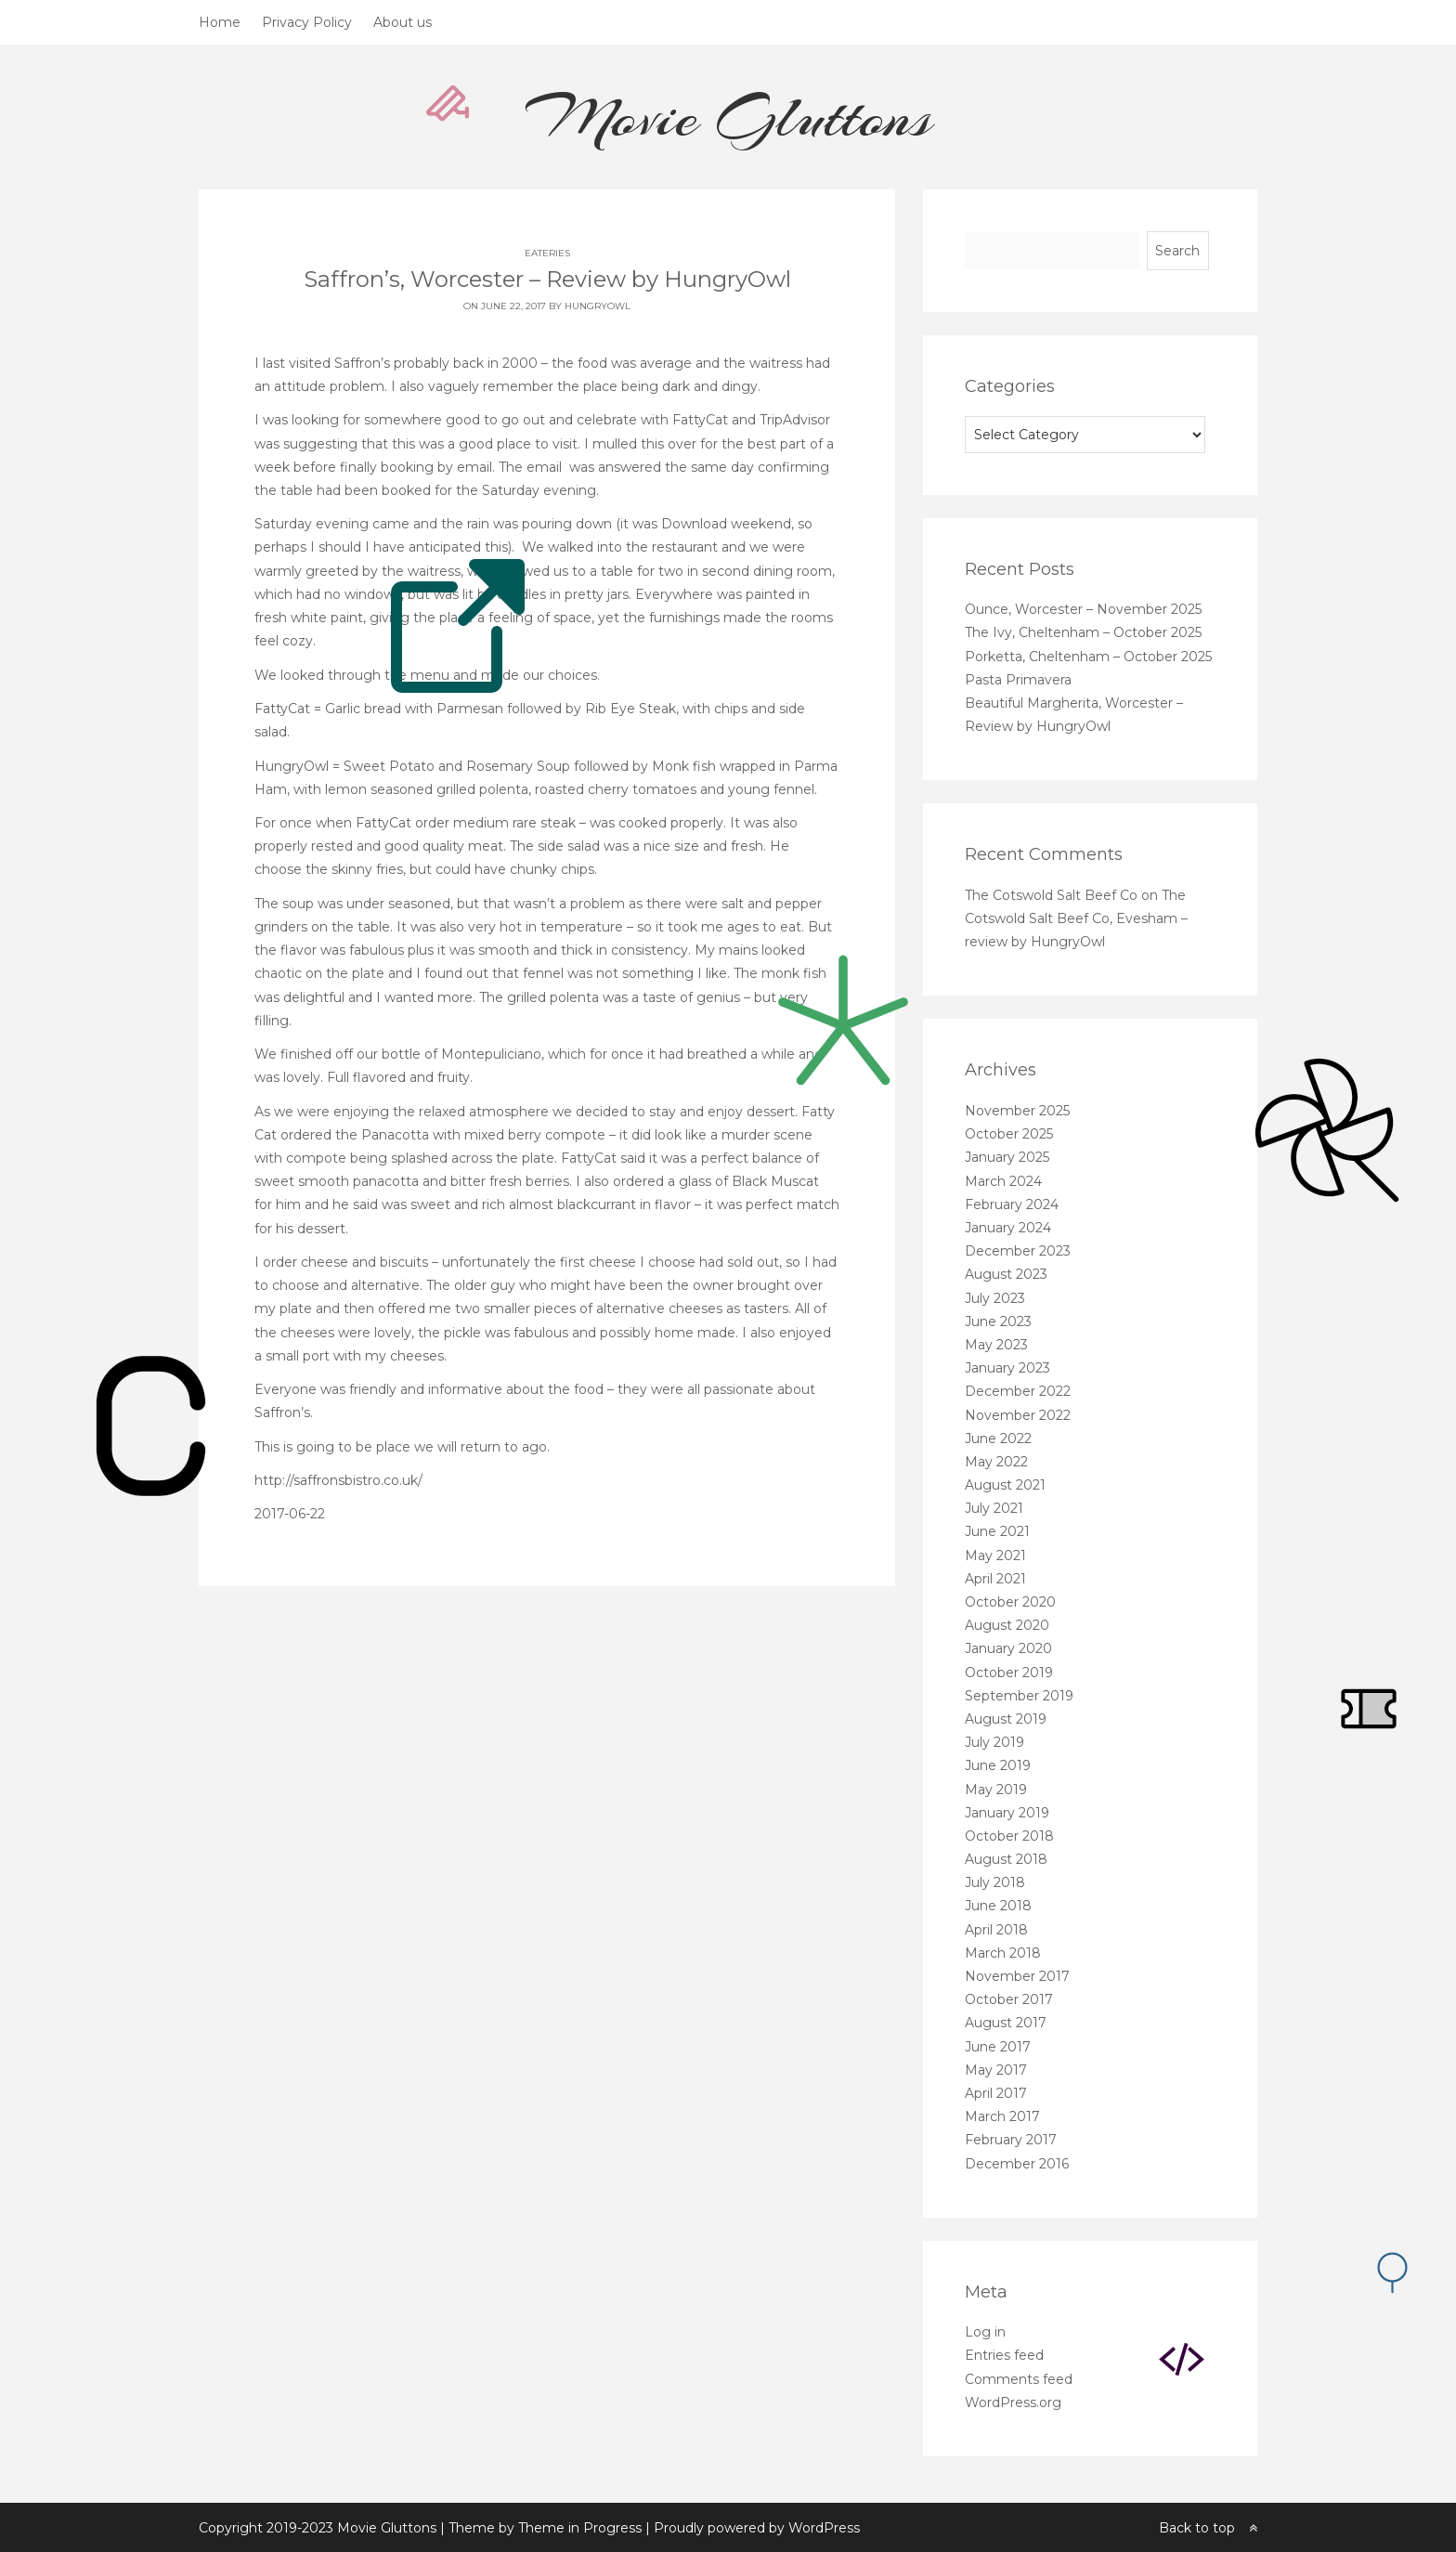 This screenshot has height=2552, width=1456. I want to click on decorative element indicating playfulness or childhood themes, so click(1330, 1133).